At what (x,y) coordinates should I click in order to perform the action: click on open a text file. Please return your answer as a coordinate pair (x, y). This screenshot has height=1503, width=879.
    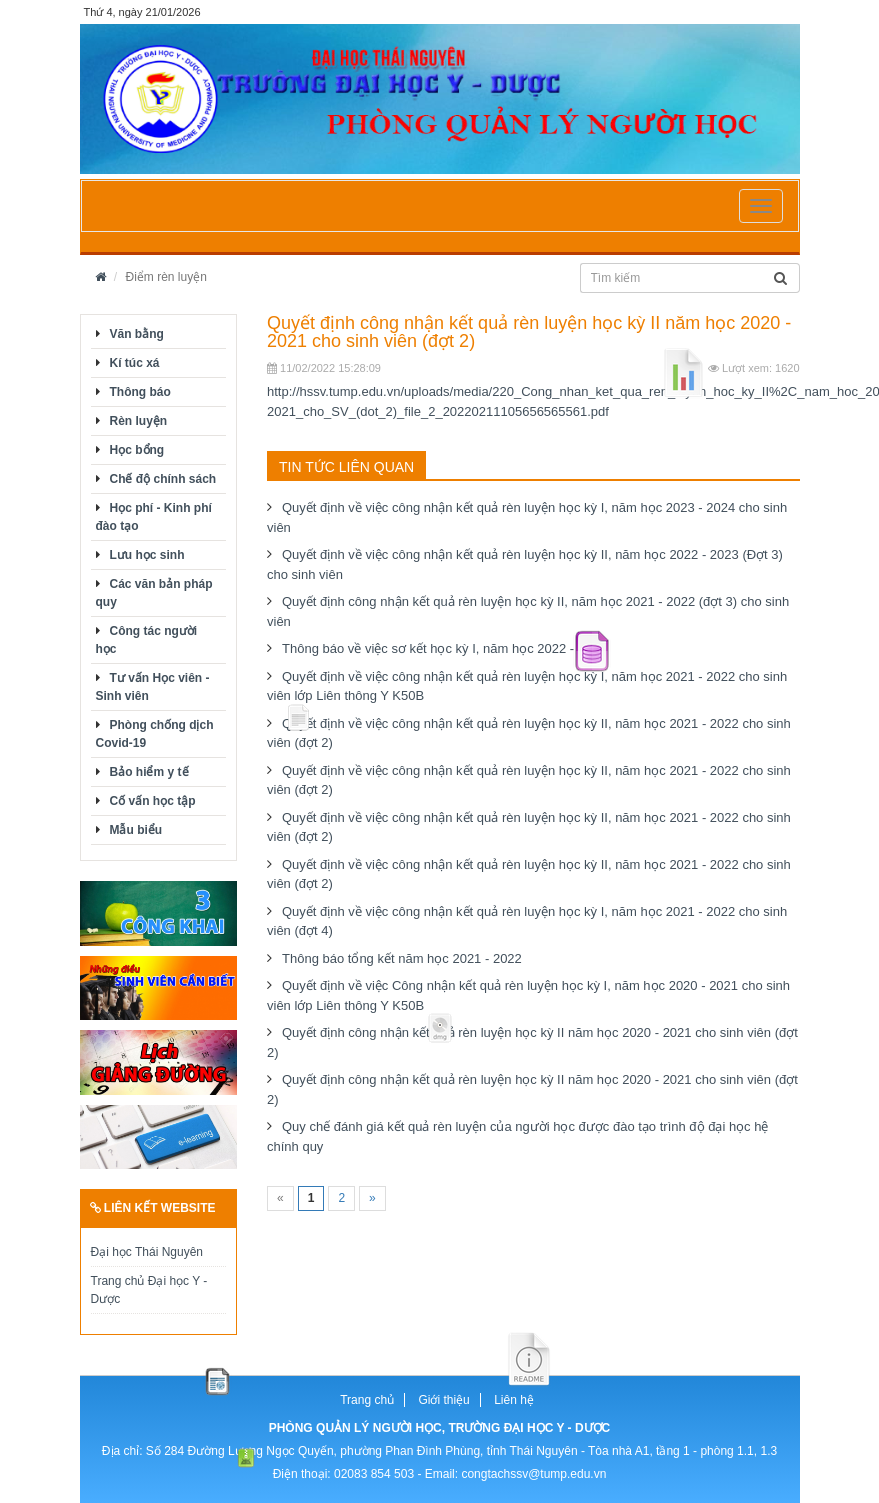
    Looking at the image, I should click on (298, 717).